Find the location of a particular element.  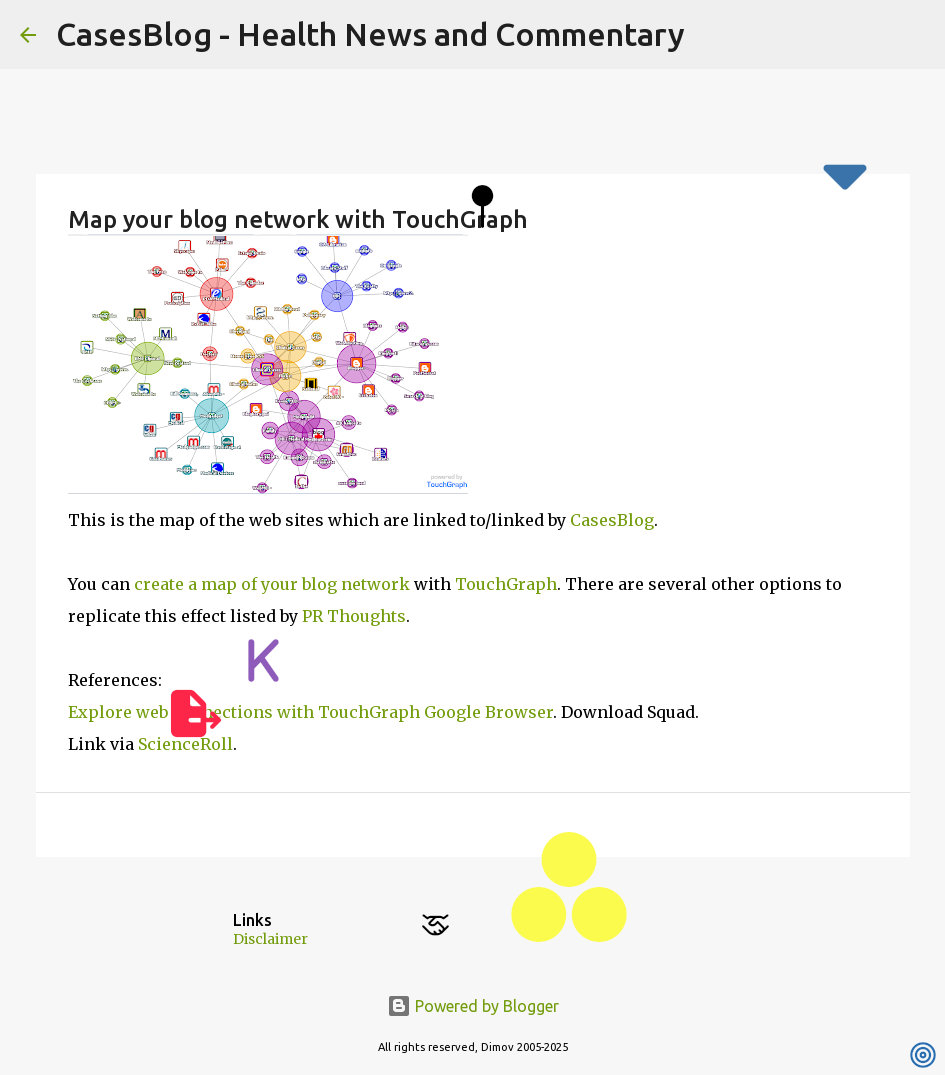

indicates a partnership or collaboration is located at coordinates (435, 924).